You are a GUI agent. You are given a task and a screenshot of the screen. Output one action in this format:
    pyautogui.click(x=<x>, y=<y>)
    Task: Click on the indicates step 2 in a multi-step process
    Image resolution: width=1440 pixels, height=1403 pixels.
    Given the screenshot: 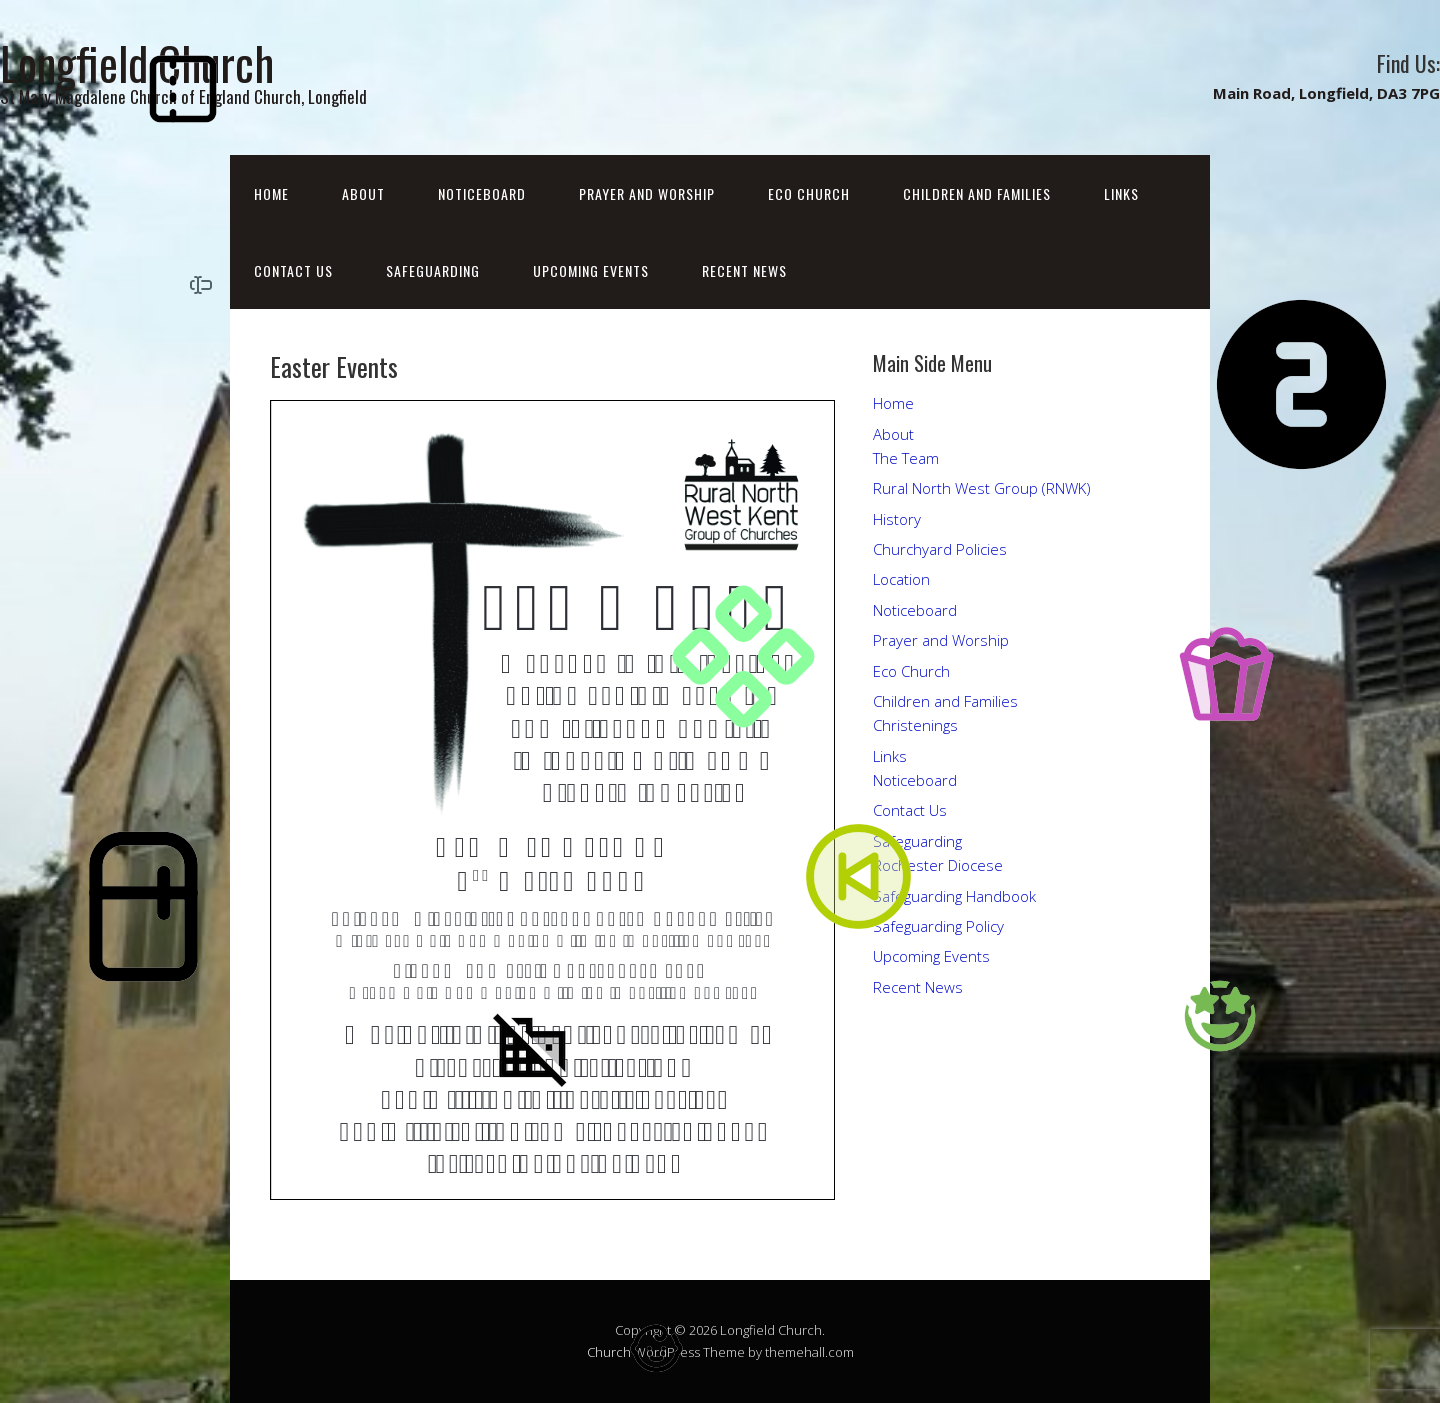 What is the action you would take?
    pyautogui.click(x=1301, y=384)
    